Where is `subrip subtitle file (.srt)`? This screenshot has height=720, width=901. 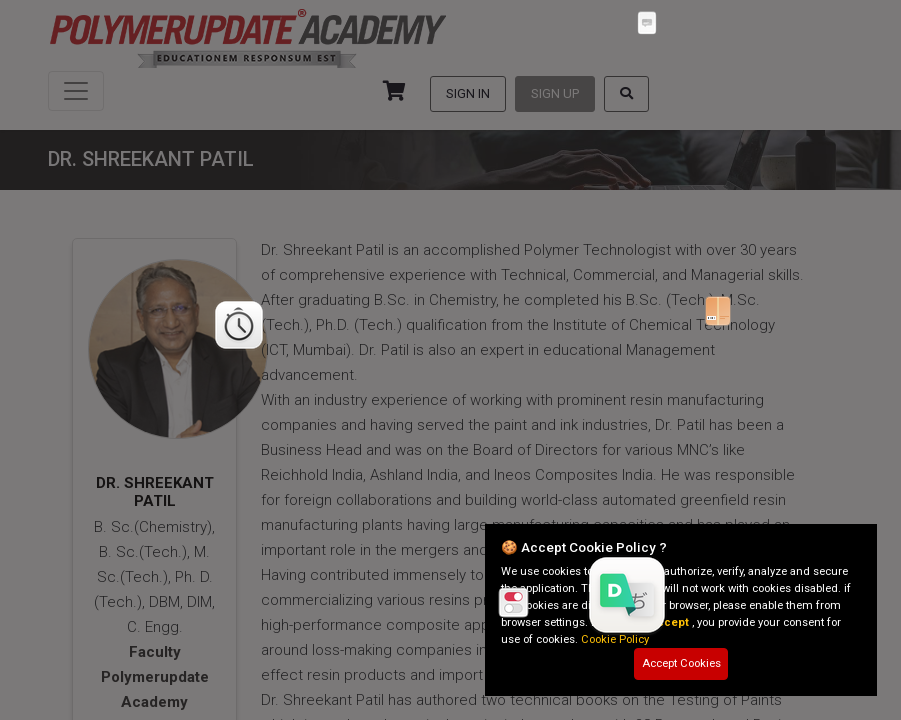
subrip subtitle file (.srt) is located at coordinates (647, 23).